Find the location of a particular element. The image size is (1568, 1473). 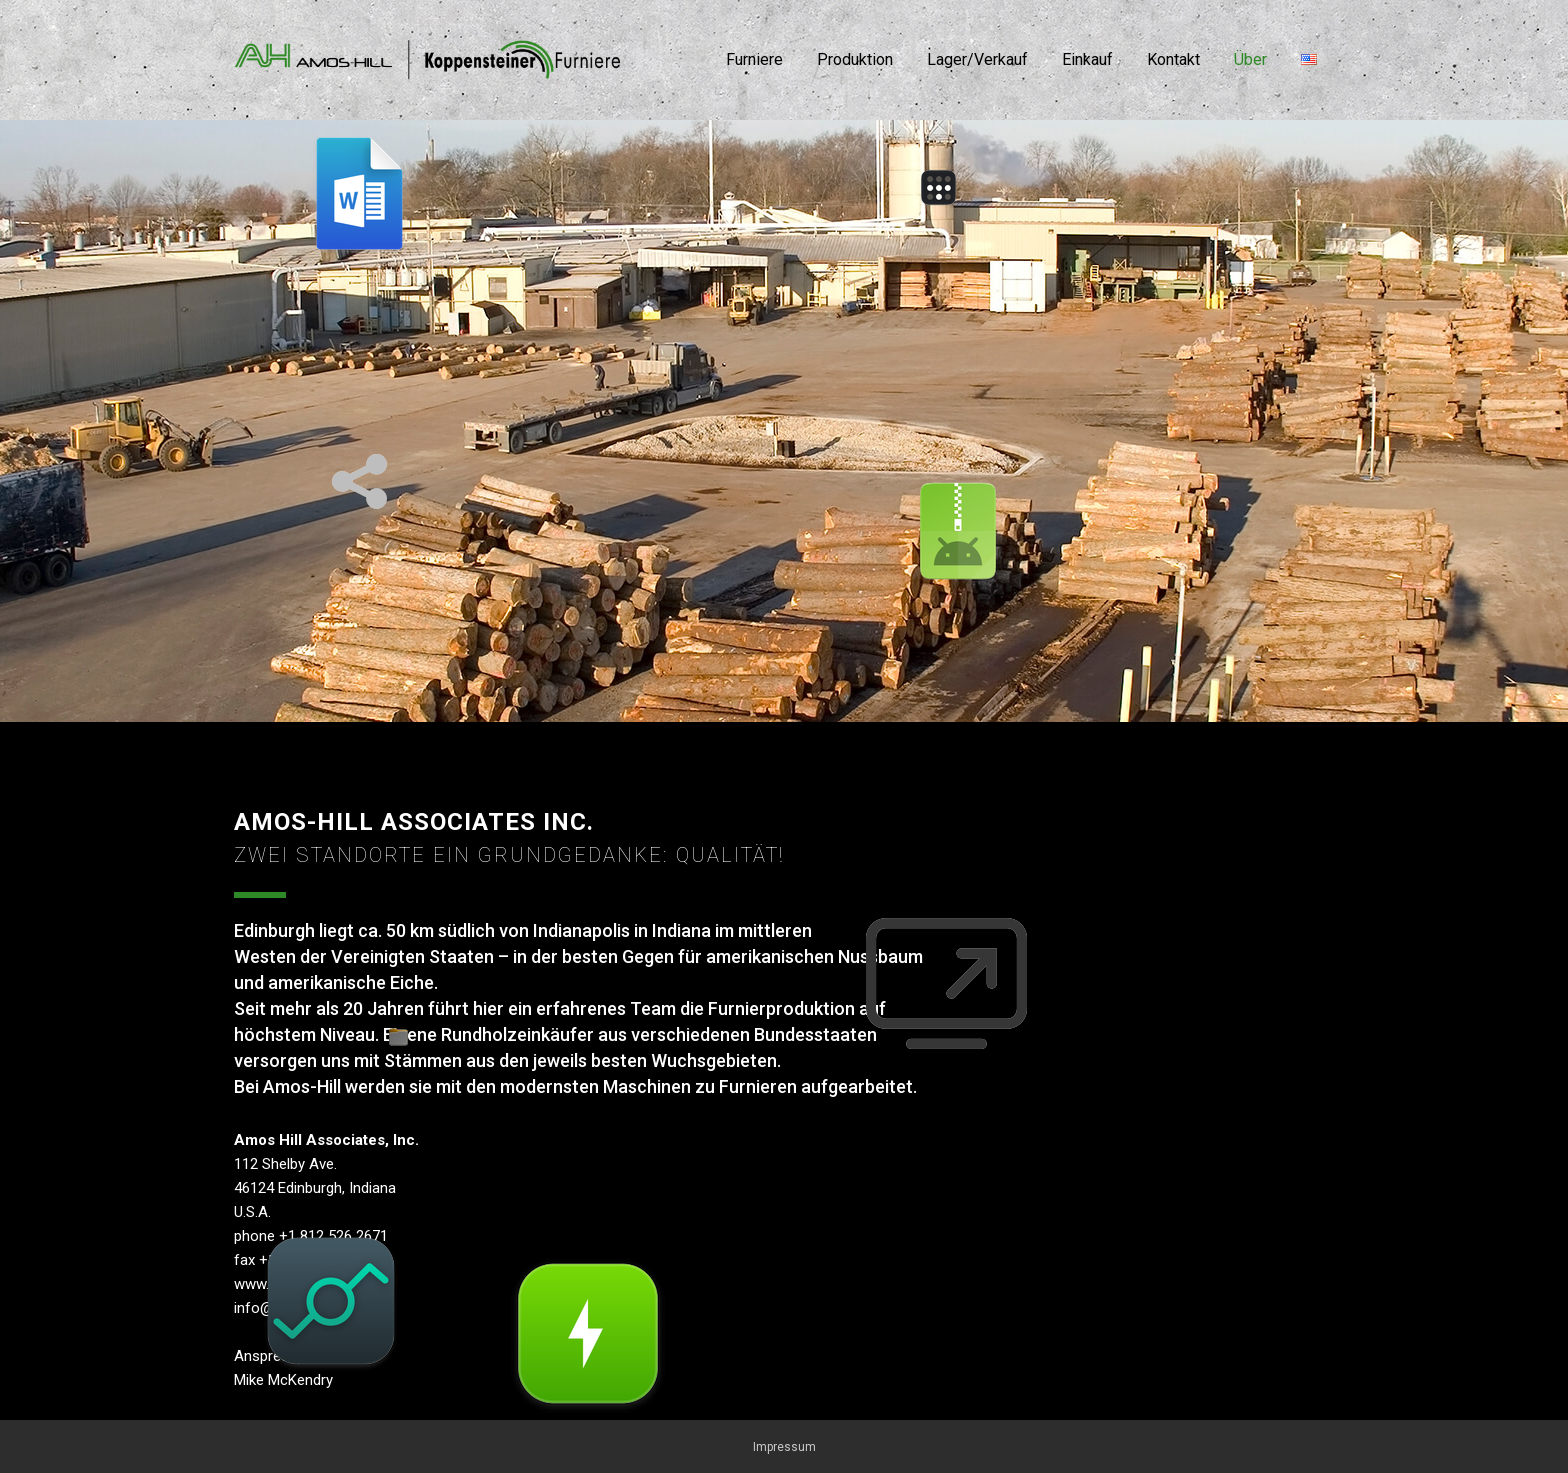

open public shared folder is located at coordinates (359, 481).